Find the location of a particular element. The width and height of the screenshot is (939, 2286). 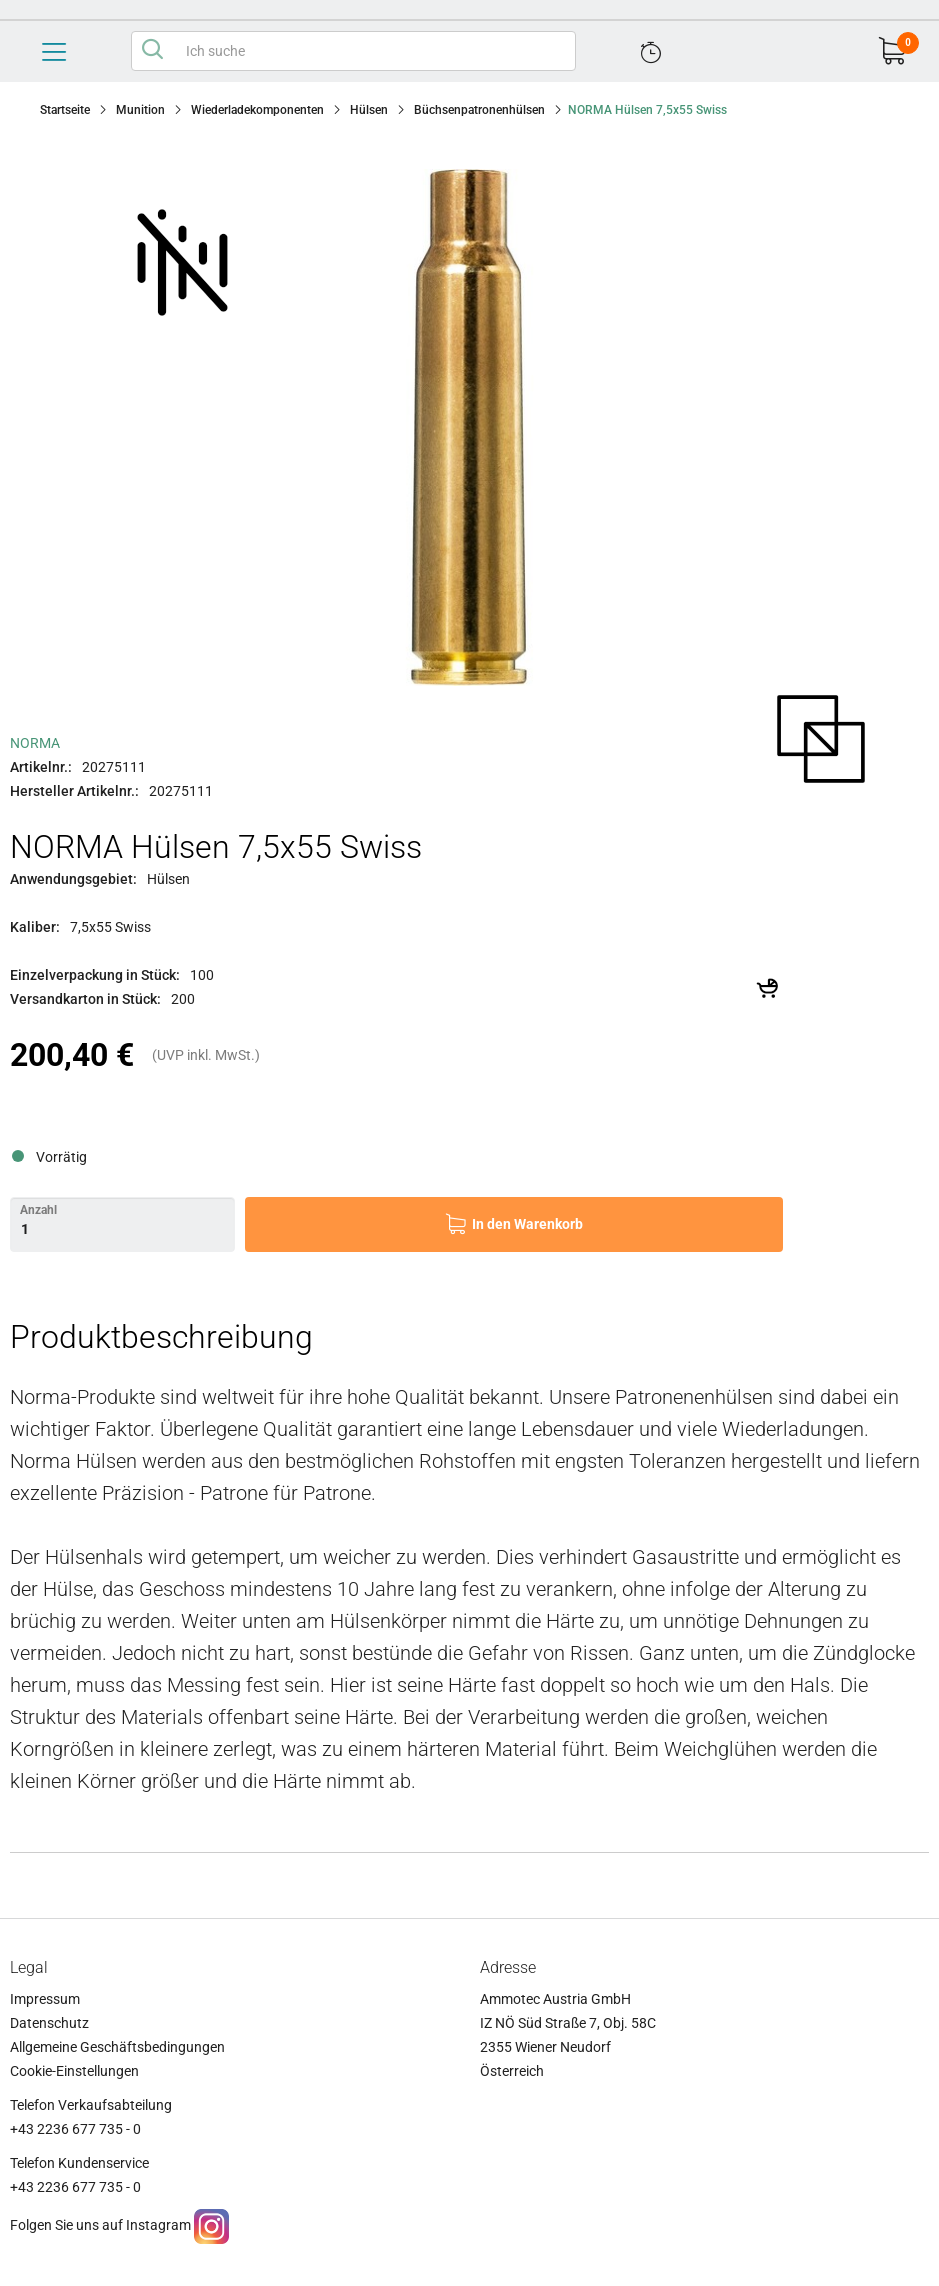

access baby or parenting-related features is located at coordinates (767, 987).